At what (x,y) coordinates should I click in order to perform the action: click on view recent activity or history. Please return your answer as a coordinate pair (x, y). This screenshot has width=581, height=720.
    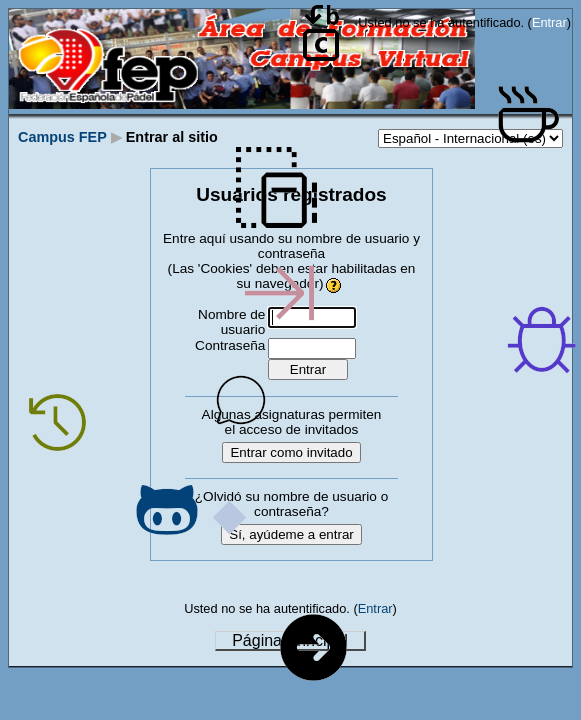
    Looking at the image, I should click on (57, 422).